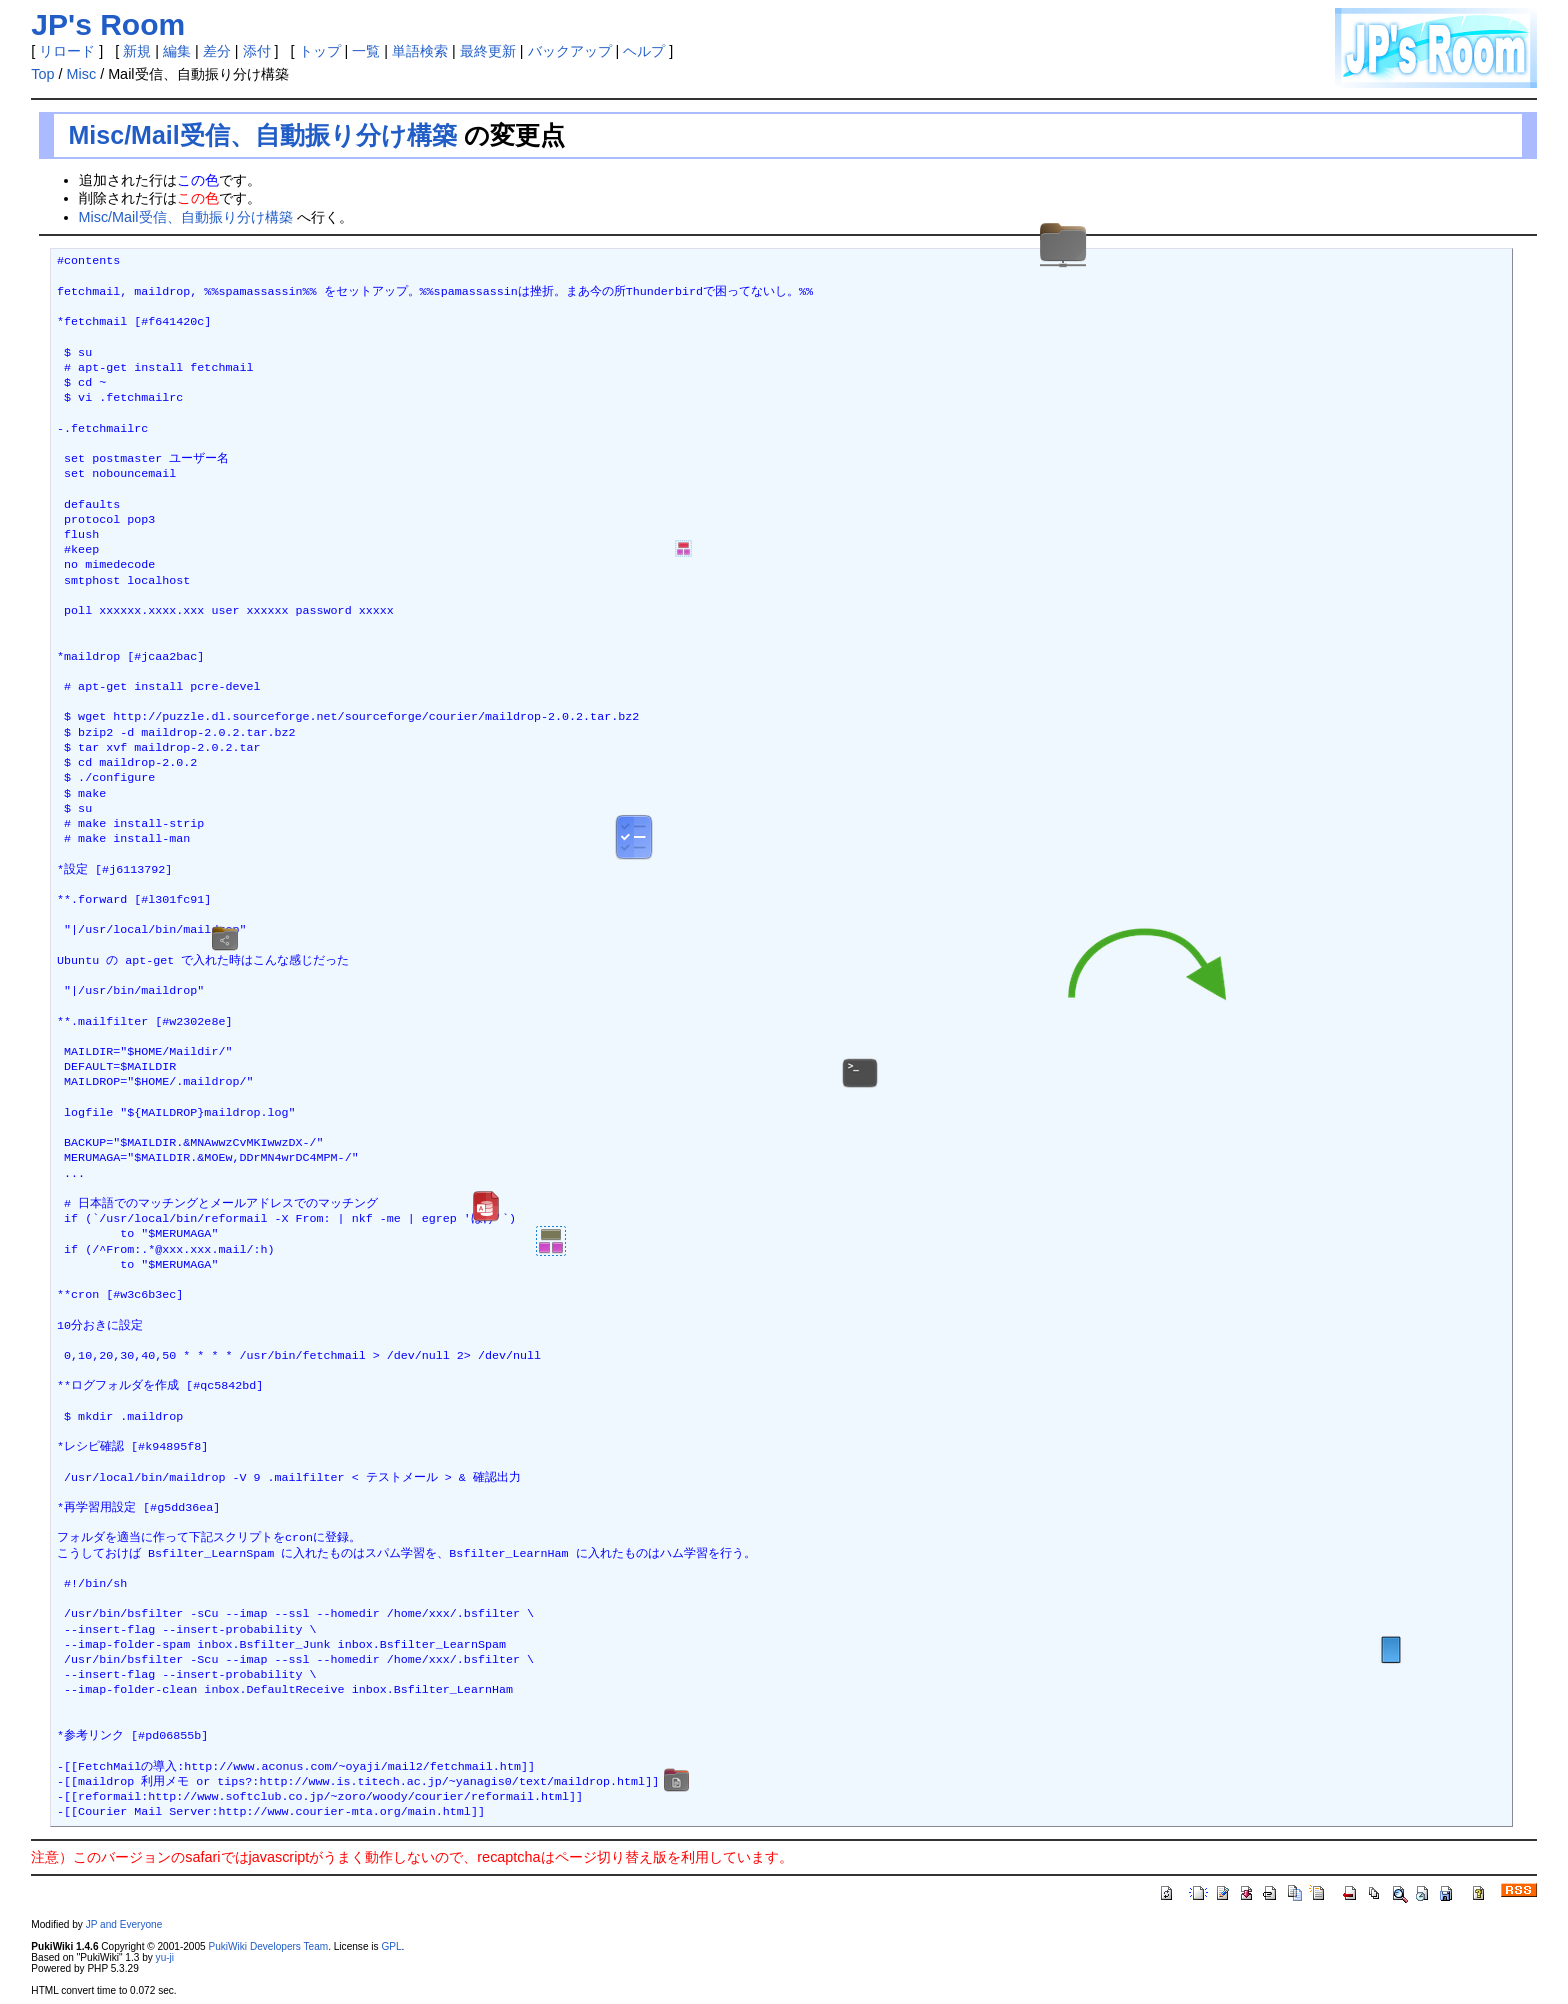 This screenshot has height=2004, width=1568. Describe the element at coordinates (1148, 963) in the screenshot. I see `redo the last undone action` at that location.